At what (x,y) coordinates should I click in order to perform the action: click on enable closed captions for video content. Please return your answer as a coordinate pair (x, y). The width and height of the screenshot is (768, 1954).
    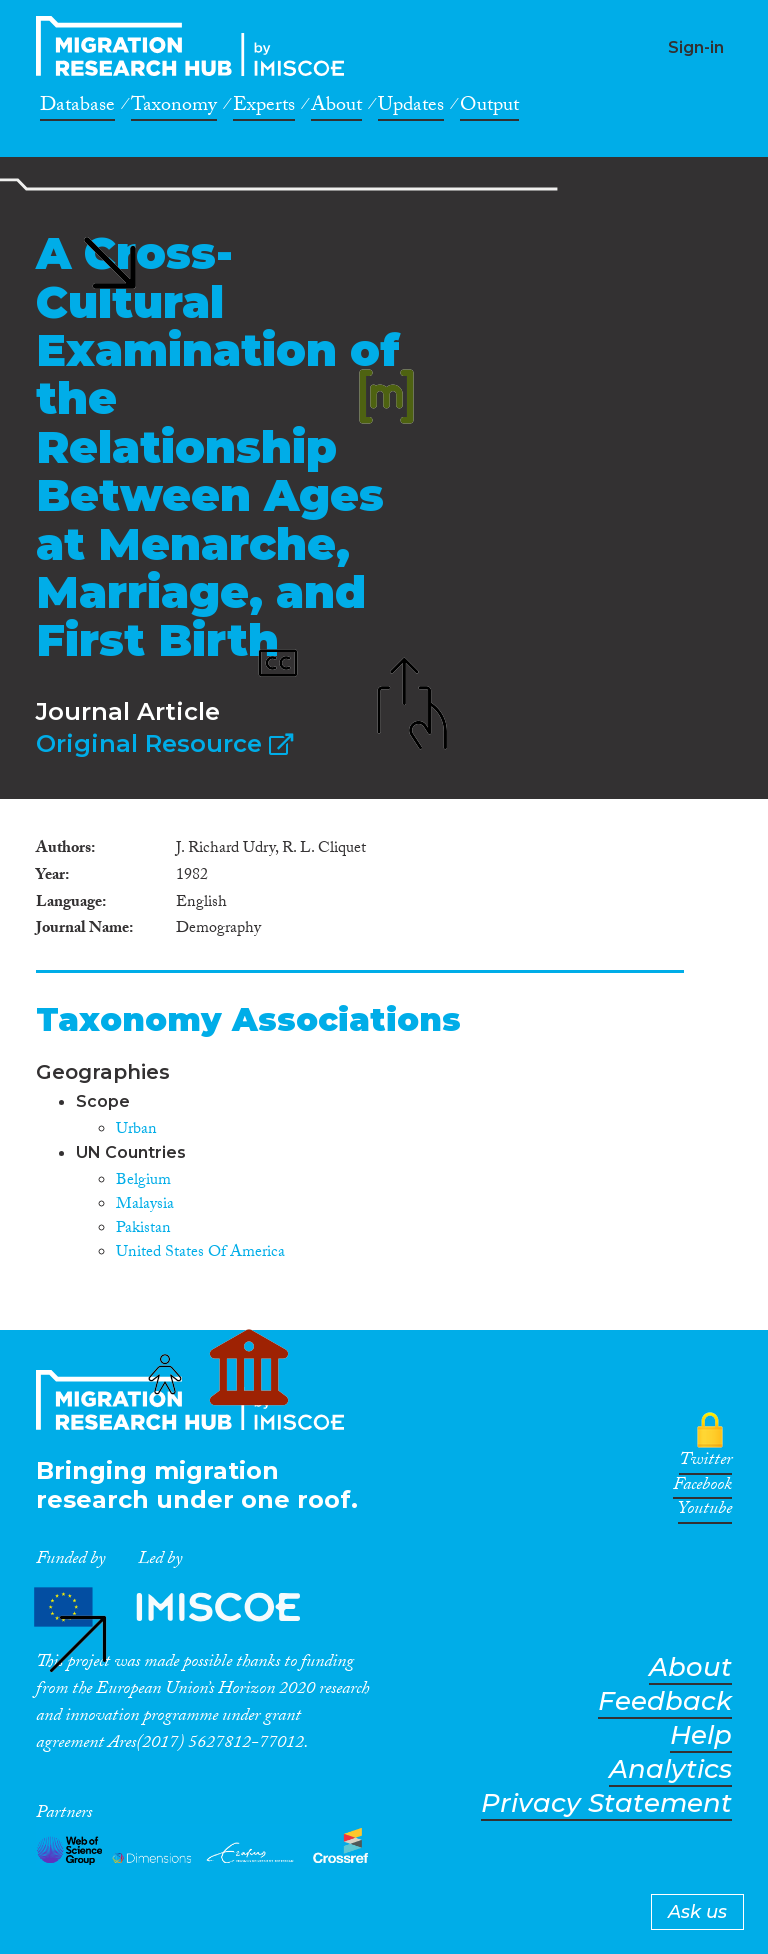
    Looking at the image, I should click on (278, 663).